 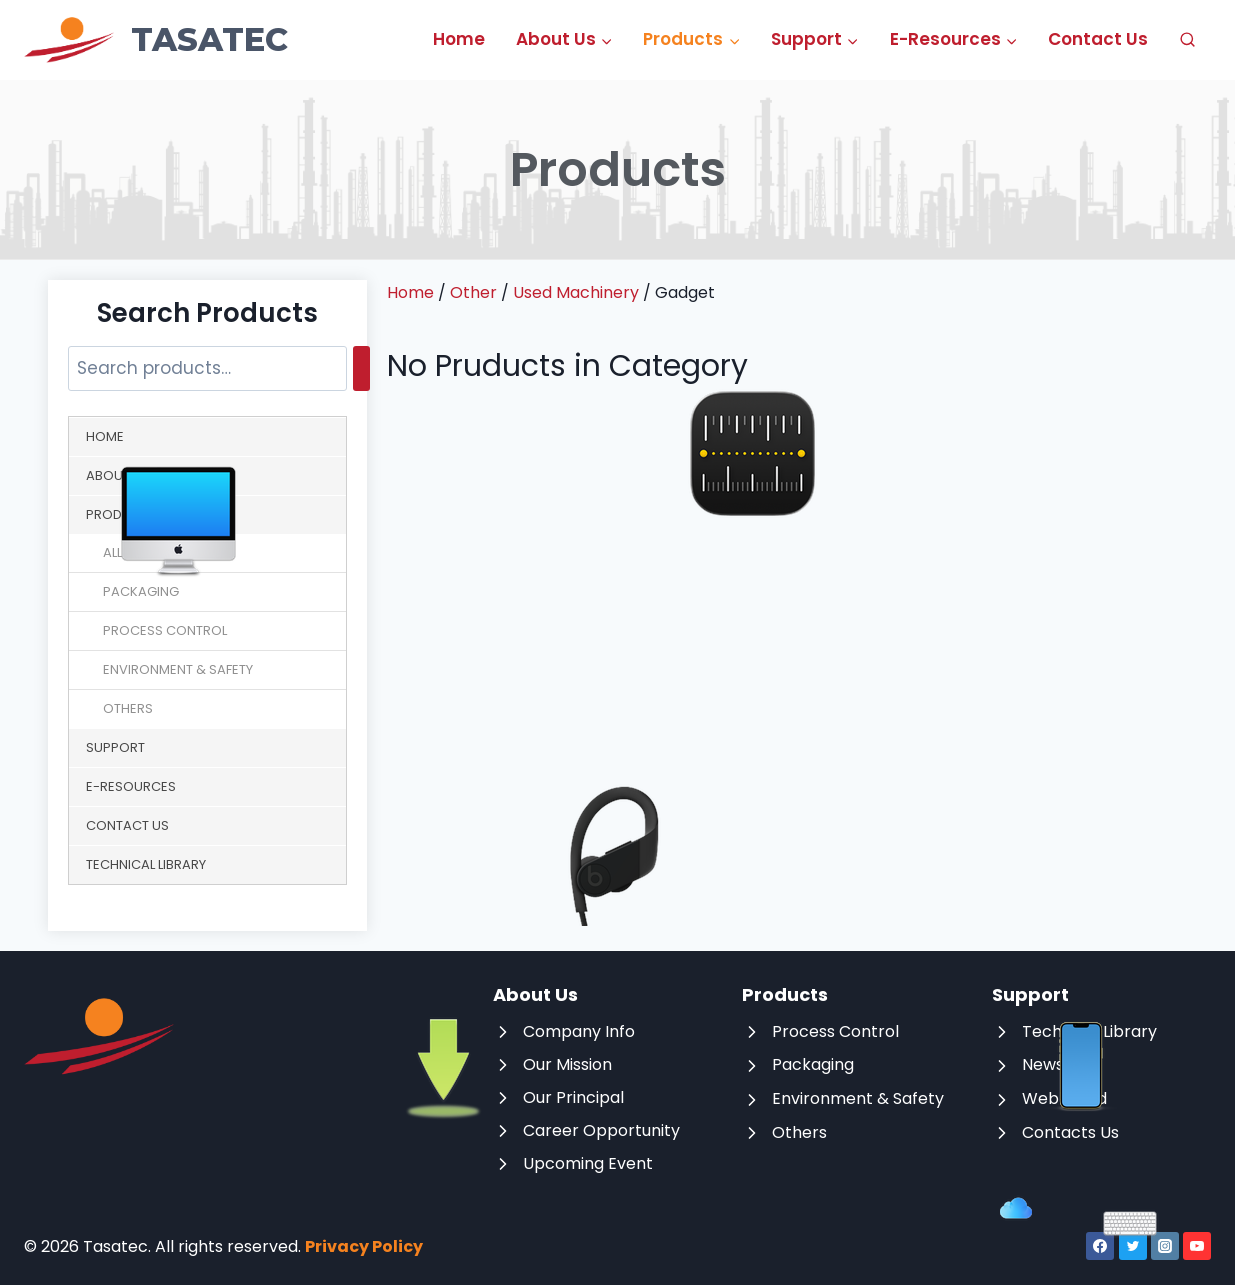 I want to click on save file to disk, so click(x=443, y=1062).